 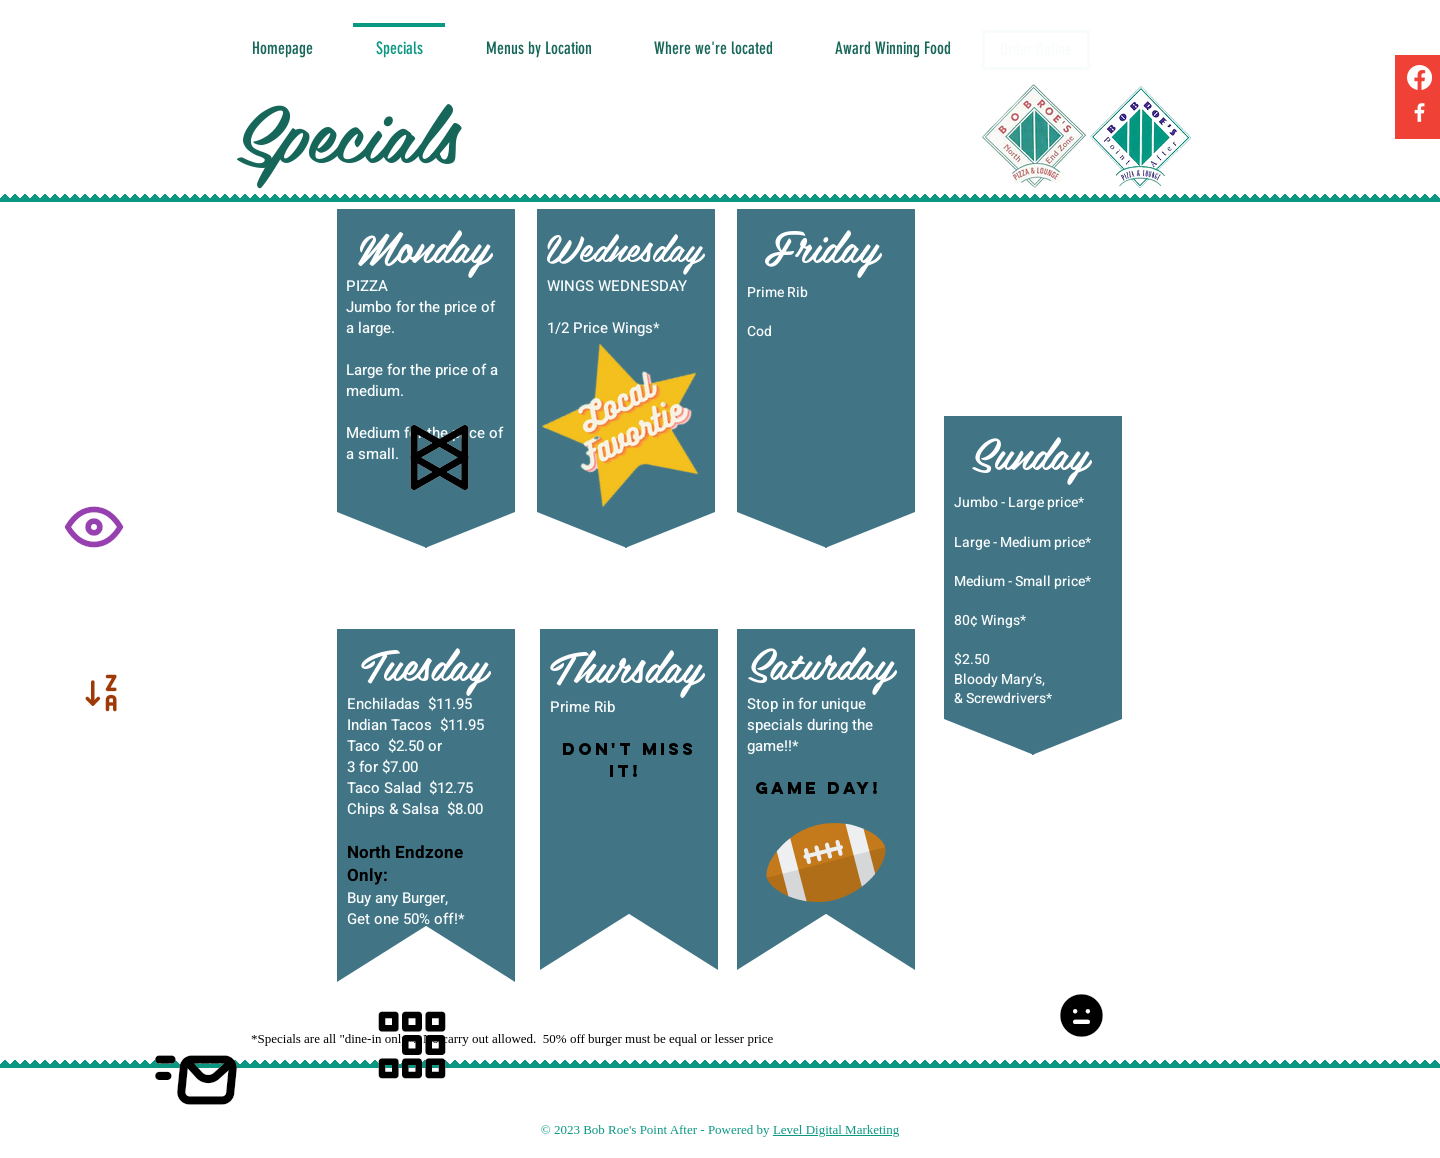 What do you see at coordinates (439, 457) in the screenshot?
I see `backbone.js framework logo` at bounding box center [439, 457].